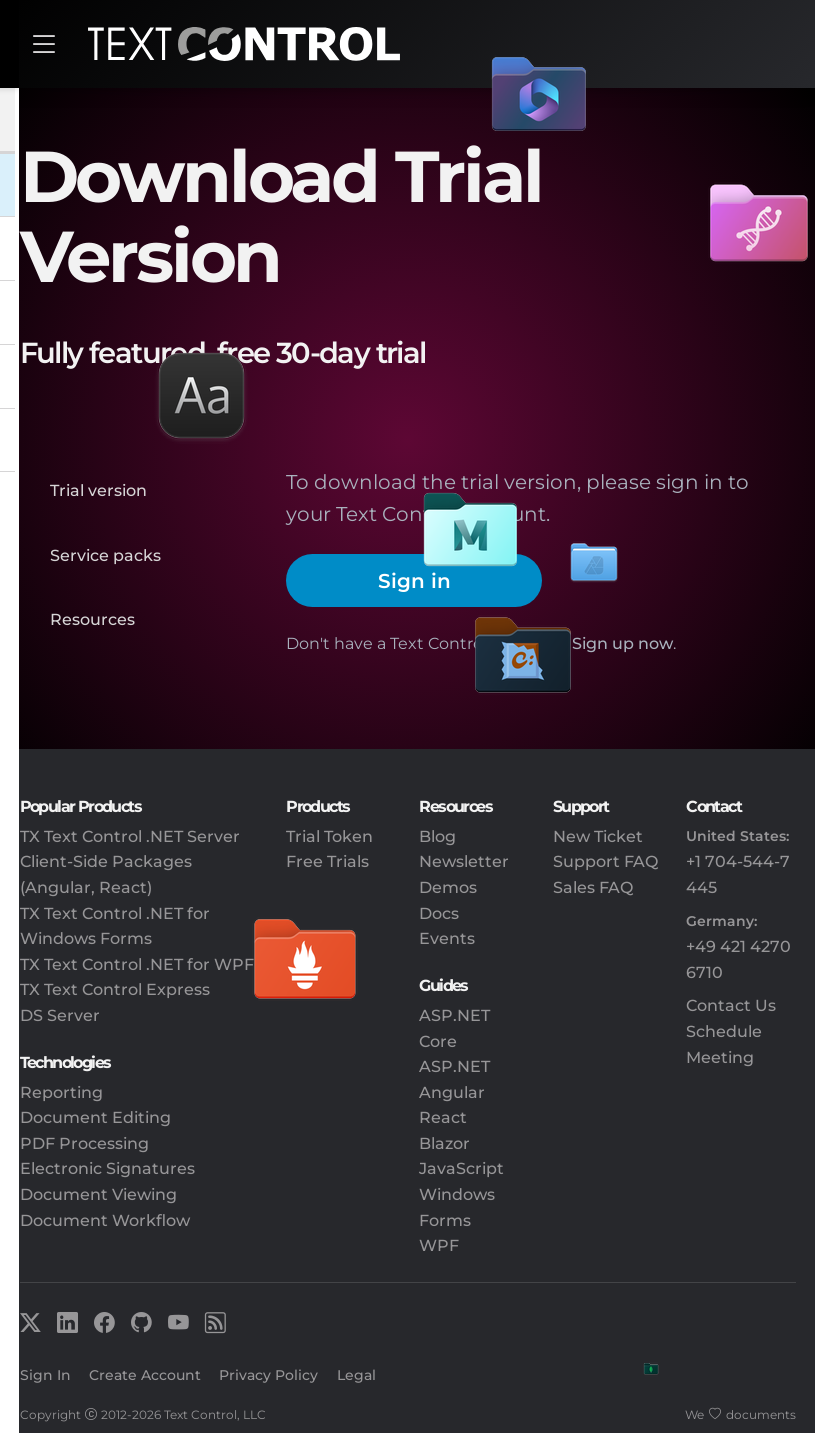 The image size is (815, 1433). Describe the element at coordinates (594, 562) in the screenshot. I see `open Affinity Photo project folder` at that location.